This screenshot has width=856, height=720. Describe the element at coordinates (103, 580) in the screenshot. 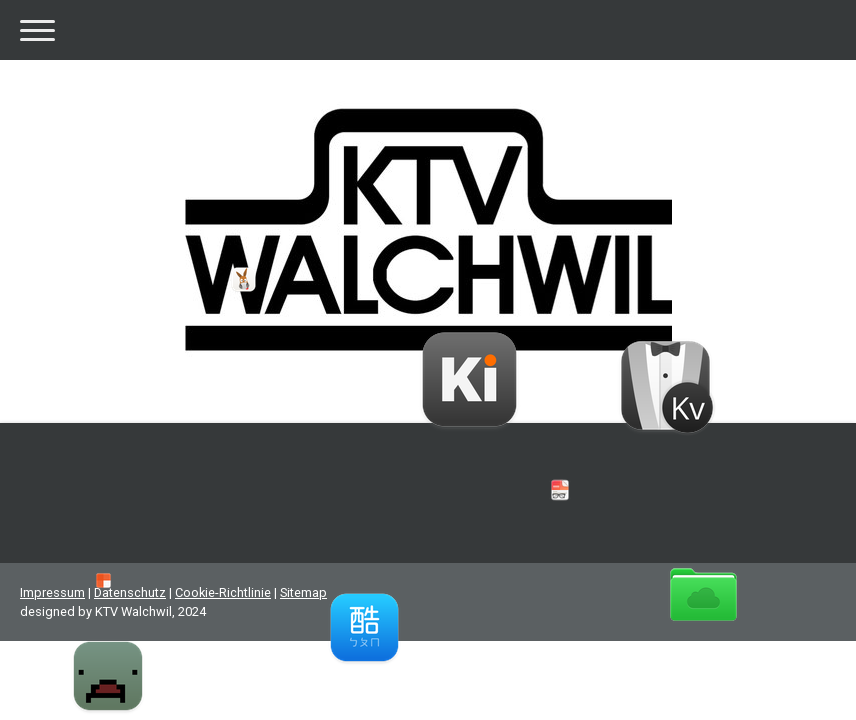

I see `switch to the bottom-right workspace` at that location.